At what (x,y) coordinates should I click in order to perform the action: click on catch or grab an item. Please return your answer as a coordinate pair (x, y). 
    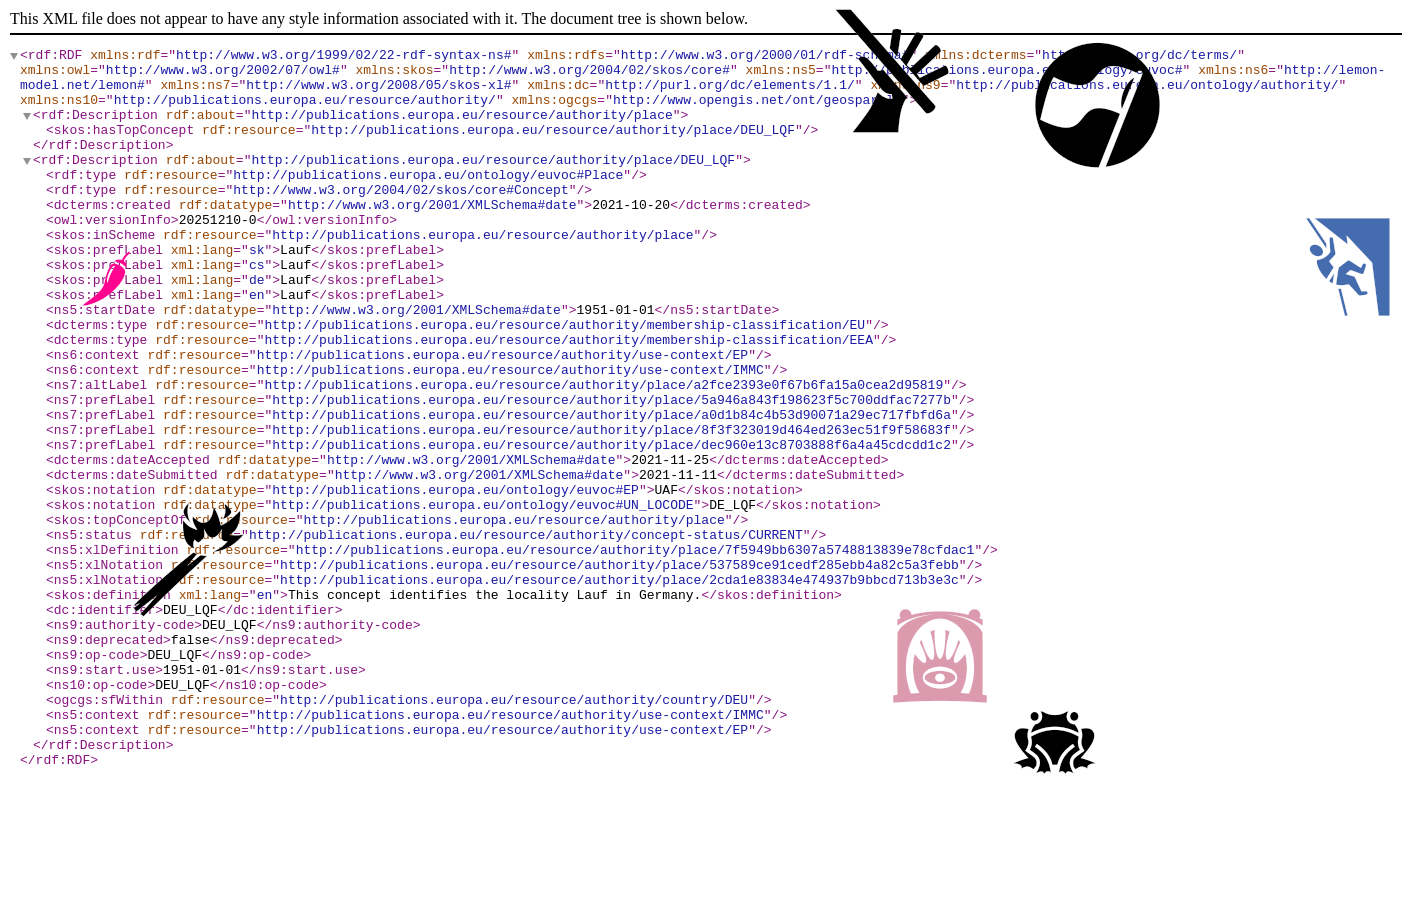
    Looking at the image, I should click on (892, 71).